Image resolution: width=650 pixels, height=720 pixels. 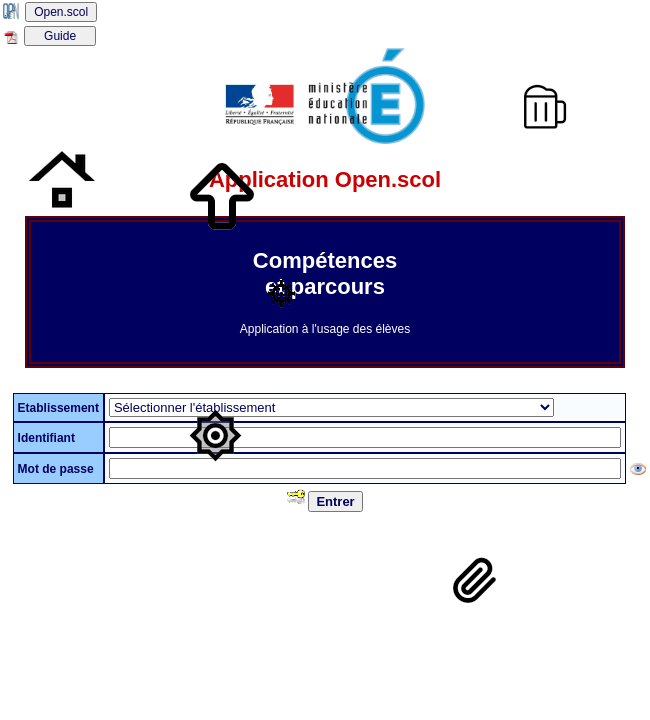 What do you see at coordinates (222, 198) in the screenshot?
I see `upvote or like content` at bounding box center [222, 198].